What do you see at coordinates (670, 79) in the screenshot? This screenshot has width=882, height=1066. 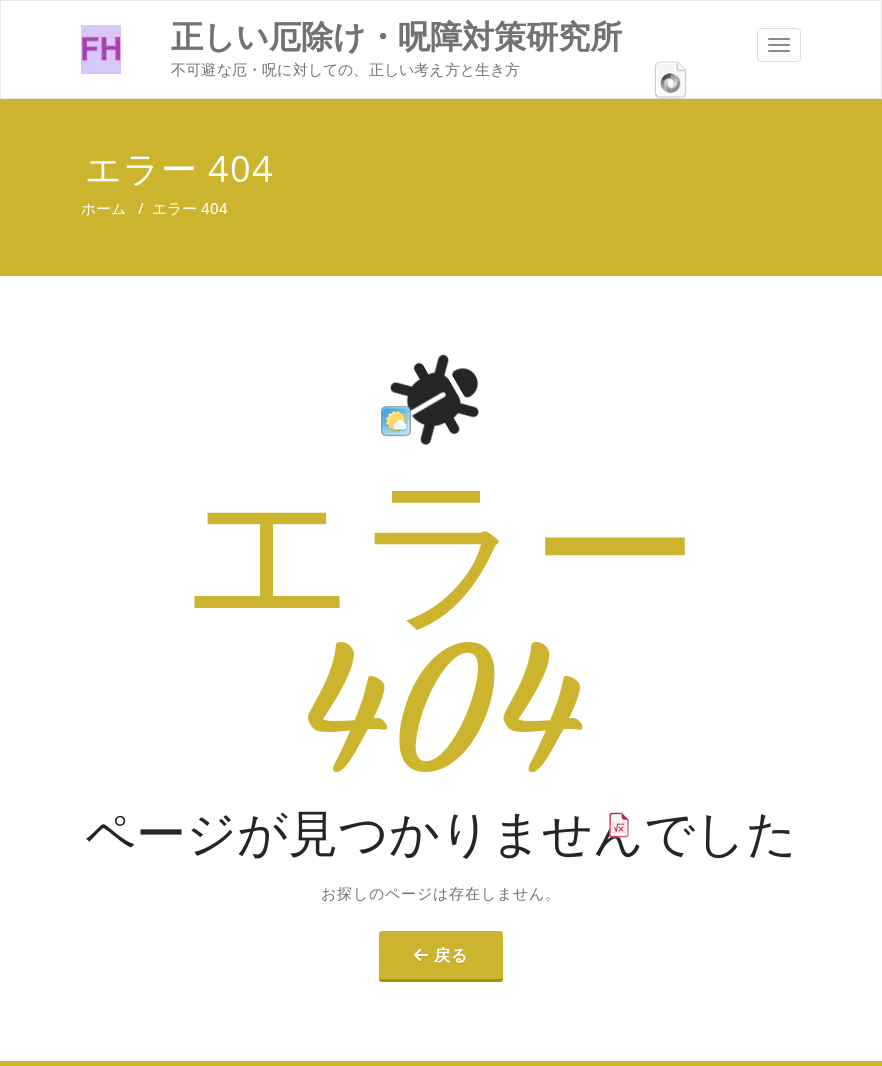 I see `indicates a JSON file type` at bounding box center [670, 79].